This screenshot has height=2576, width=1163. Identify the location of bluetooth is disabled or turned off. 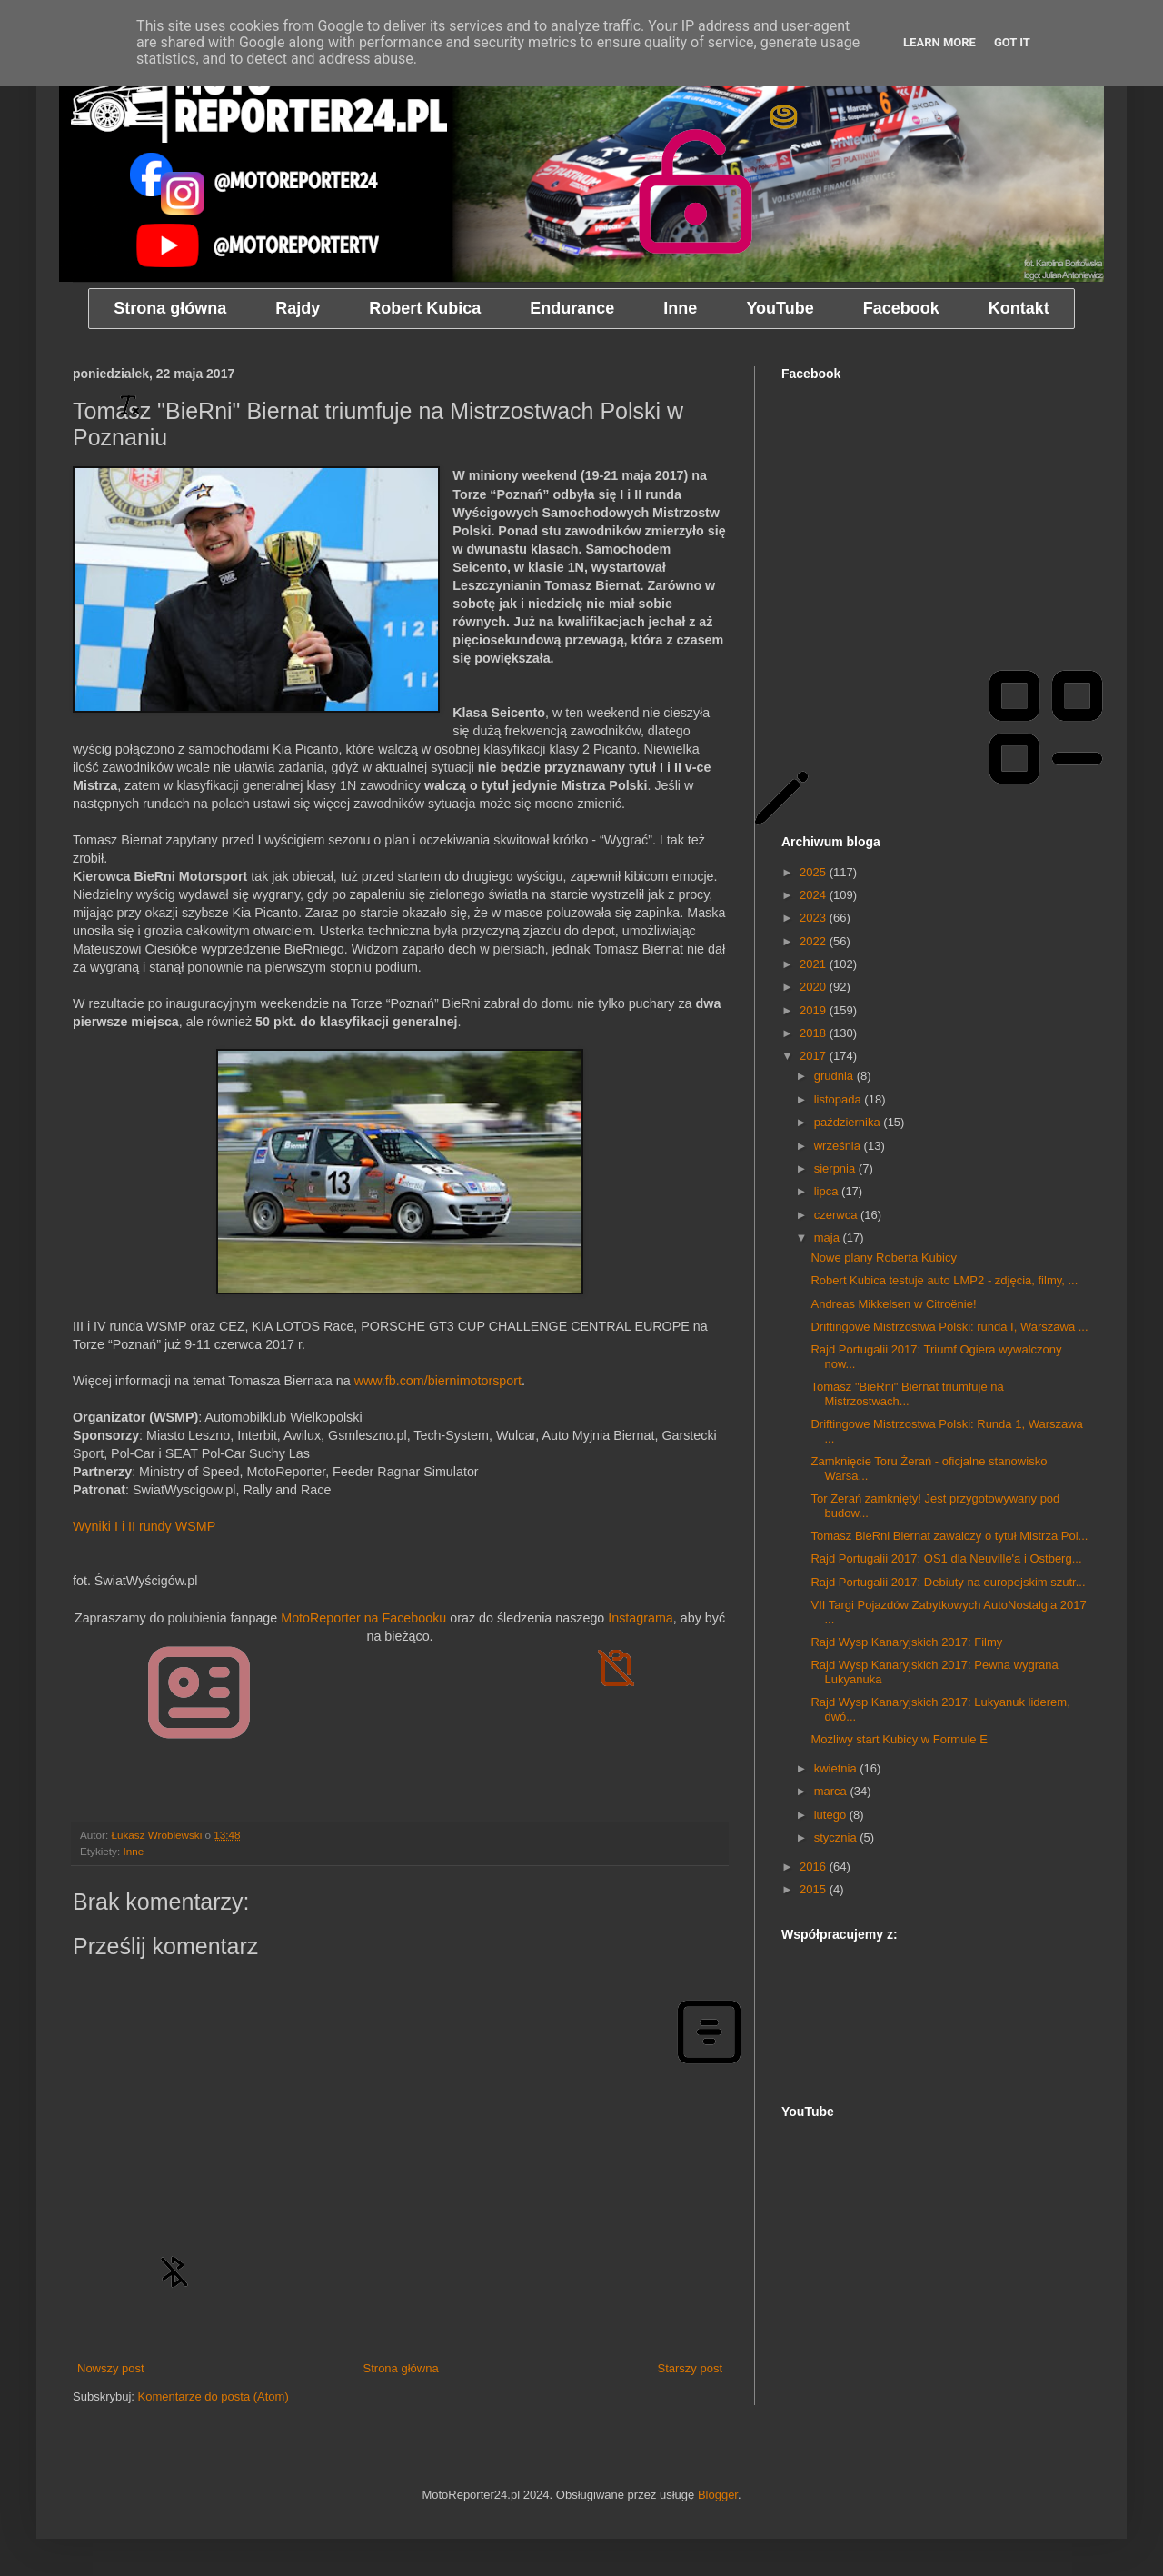
(173, 2271).